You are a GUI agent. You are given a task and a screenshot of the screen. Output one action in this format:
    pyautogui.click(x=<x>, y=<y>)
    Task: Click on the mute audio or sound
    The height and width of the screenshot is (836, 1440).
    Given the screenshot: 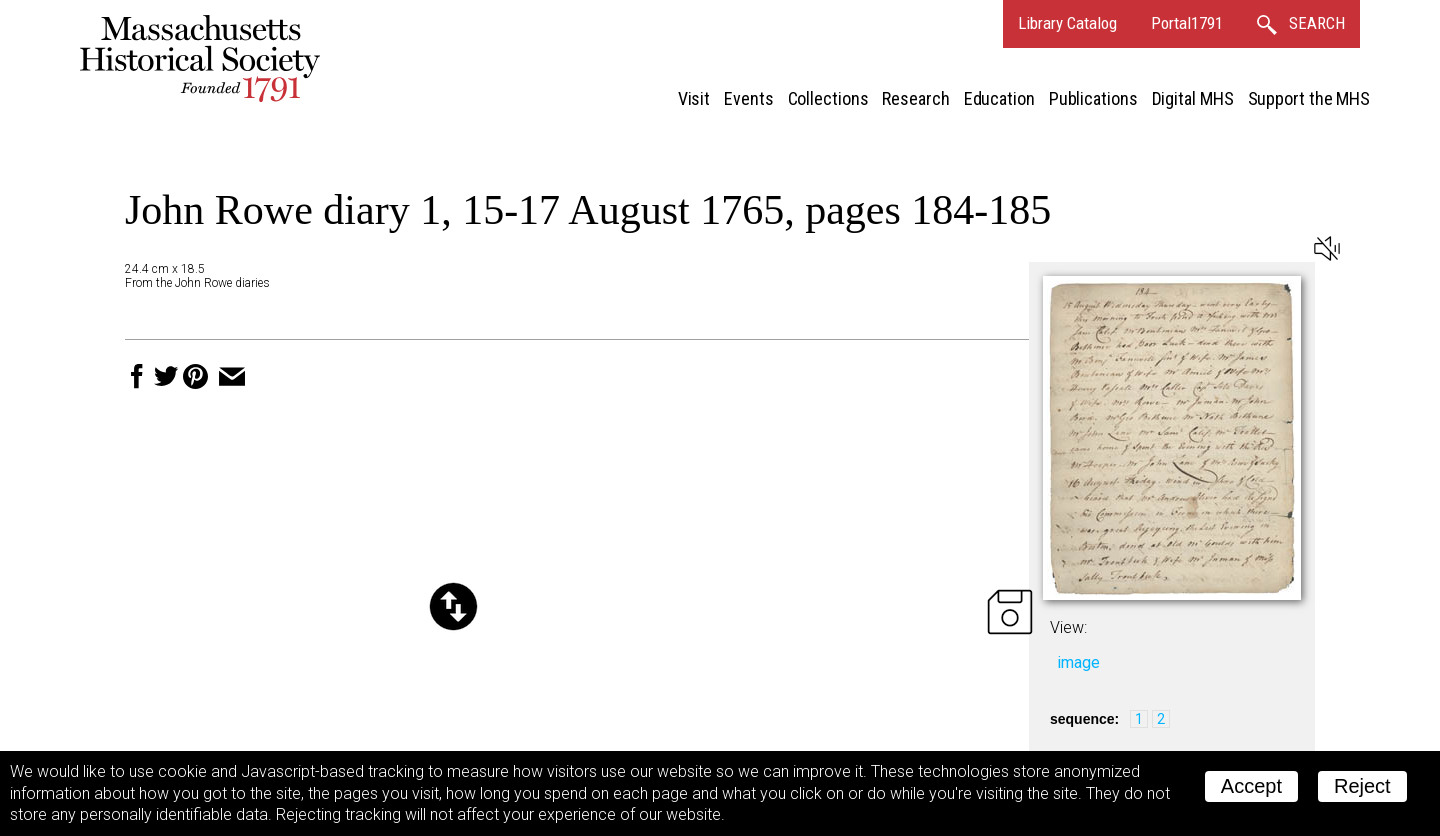 What is the action you would take?
    pyautogui.click(x=1326, y=248)
    